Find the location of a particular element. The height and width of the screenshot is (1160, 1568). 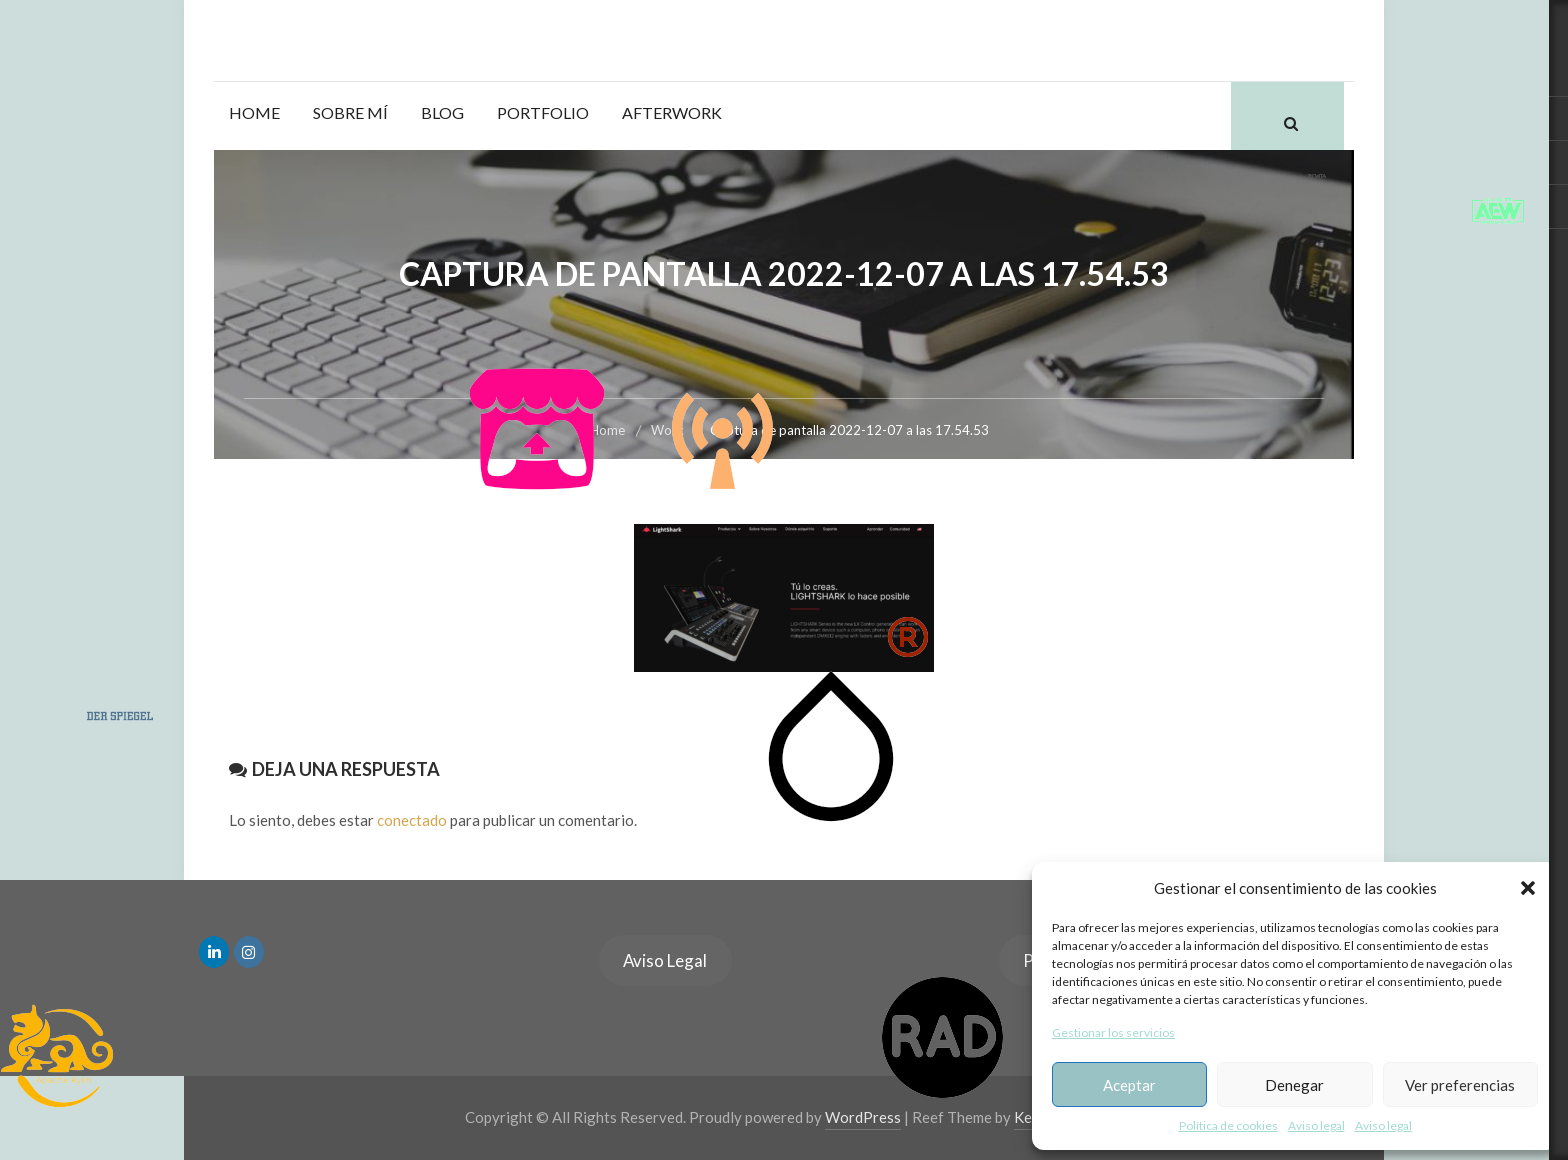

Apache Kylin project logo is located at coordinates (57, 1056).